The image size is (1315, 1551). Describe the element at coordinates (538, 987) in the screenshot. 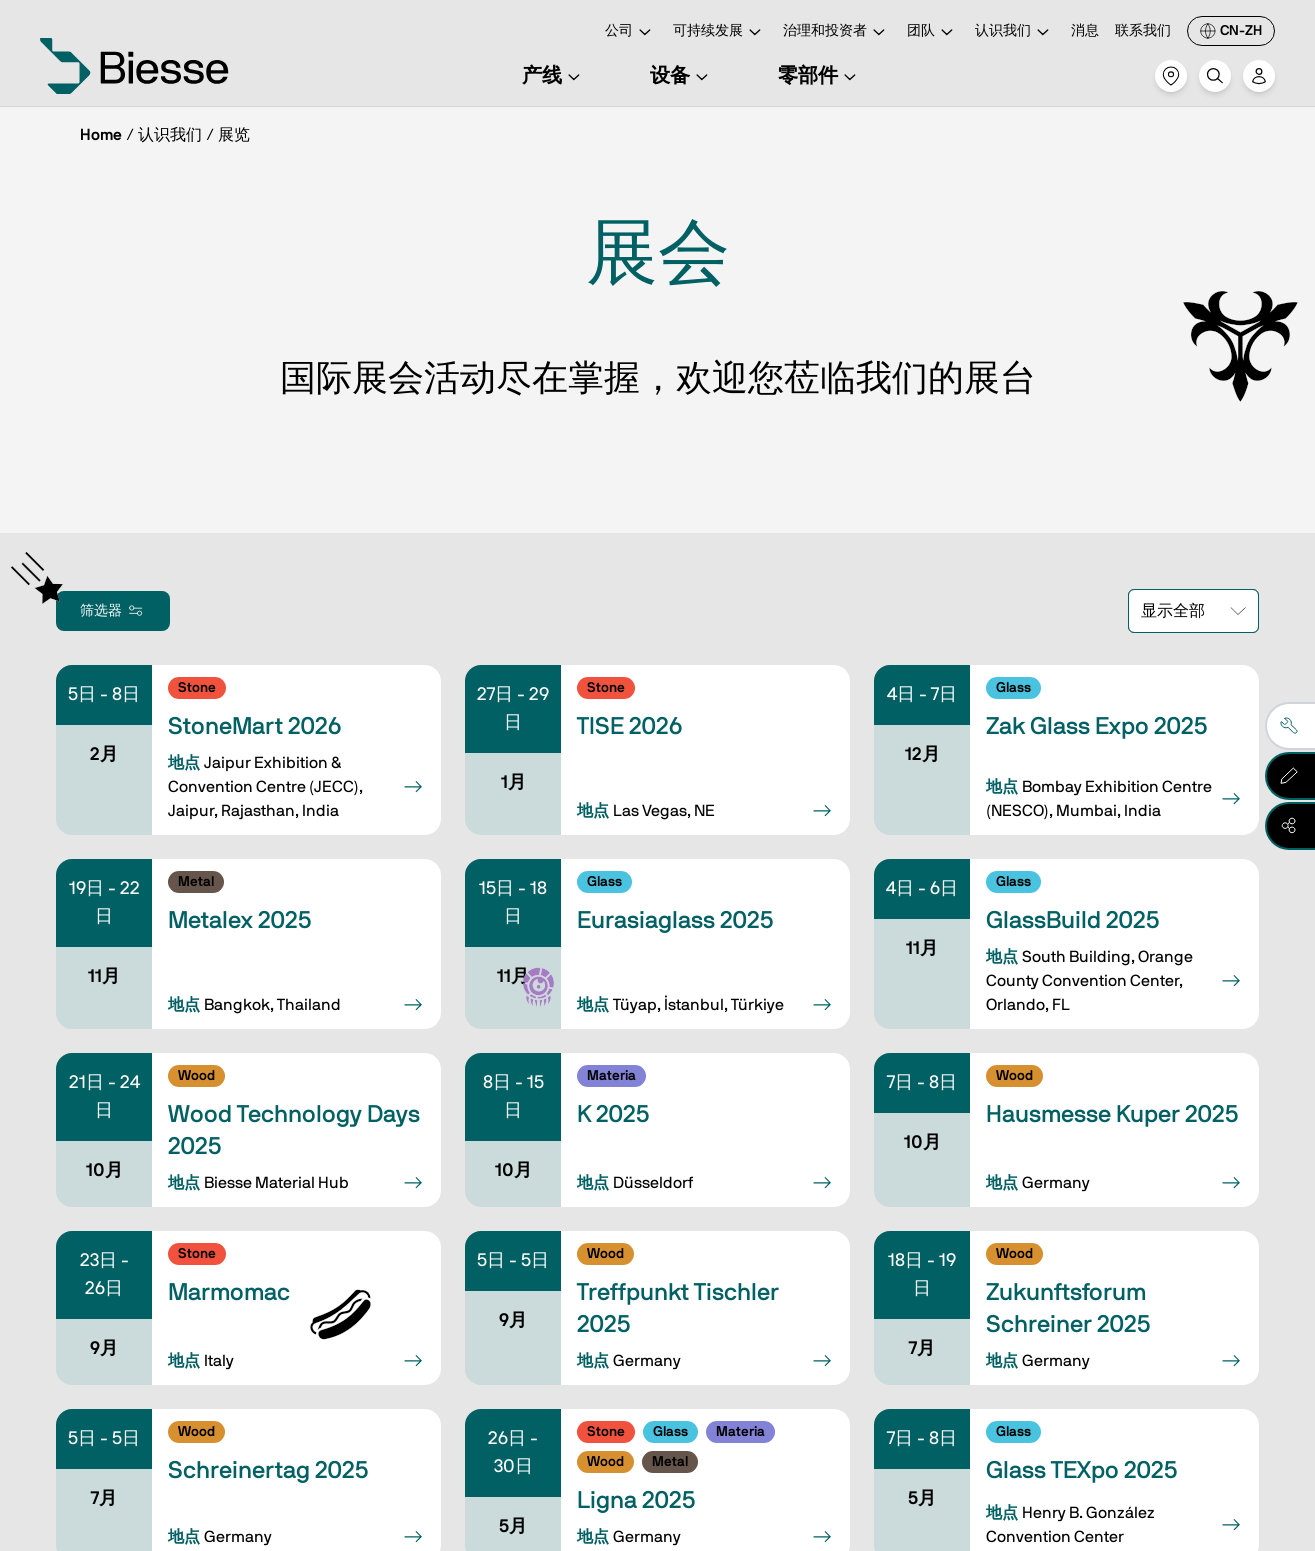

I see `summon or activate a beholder creature` at that location.